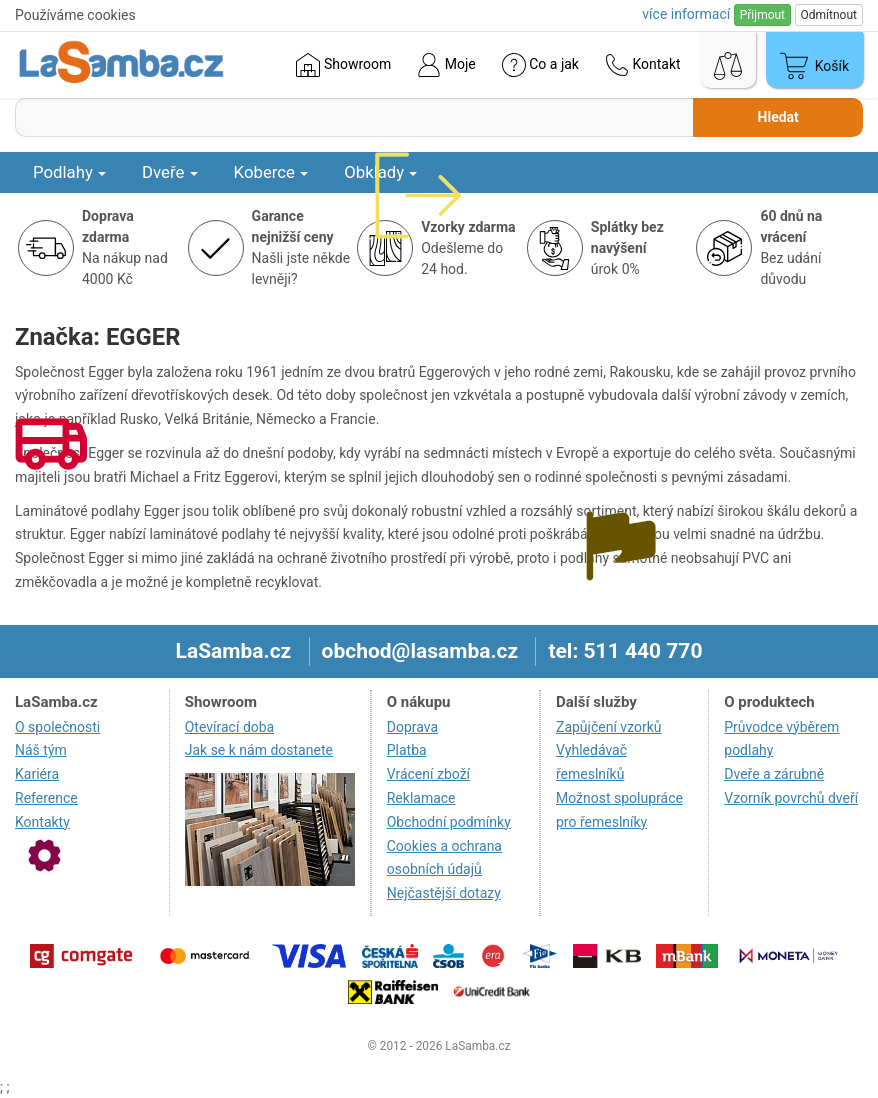  What do you see at coordinates (619, 547) in the screenshot?
I see `report or flag a message` at bounding box center [619, 547].